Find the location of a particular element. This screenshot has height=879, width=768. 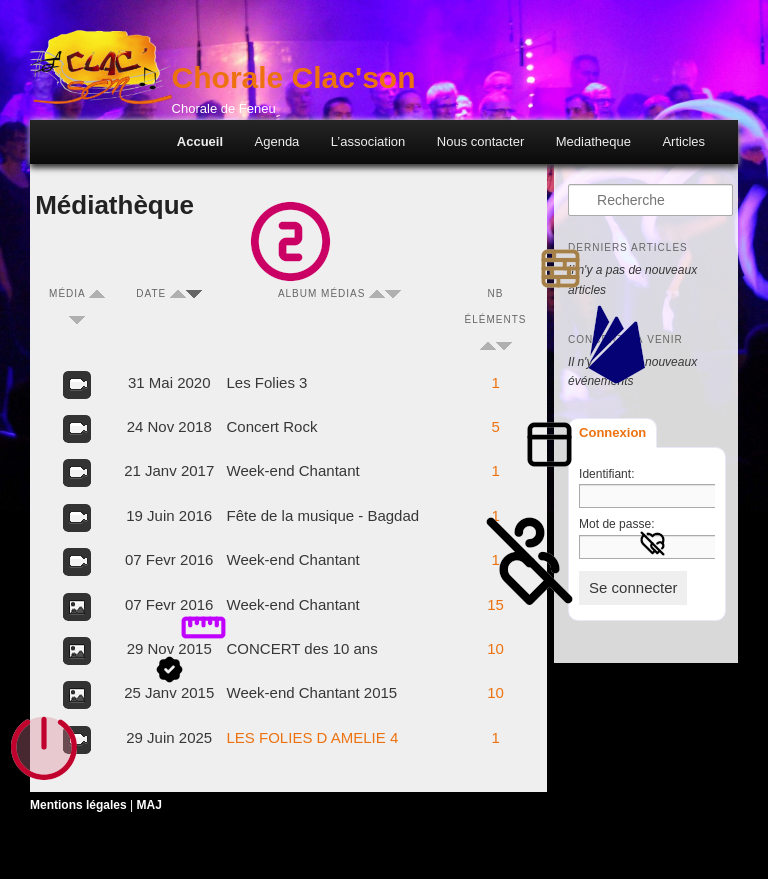

measure dimensions or distances is located at coordinates (203, 627).